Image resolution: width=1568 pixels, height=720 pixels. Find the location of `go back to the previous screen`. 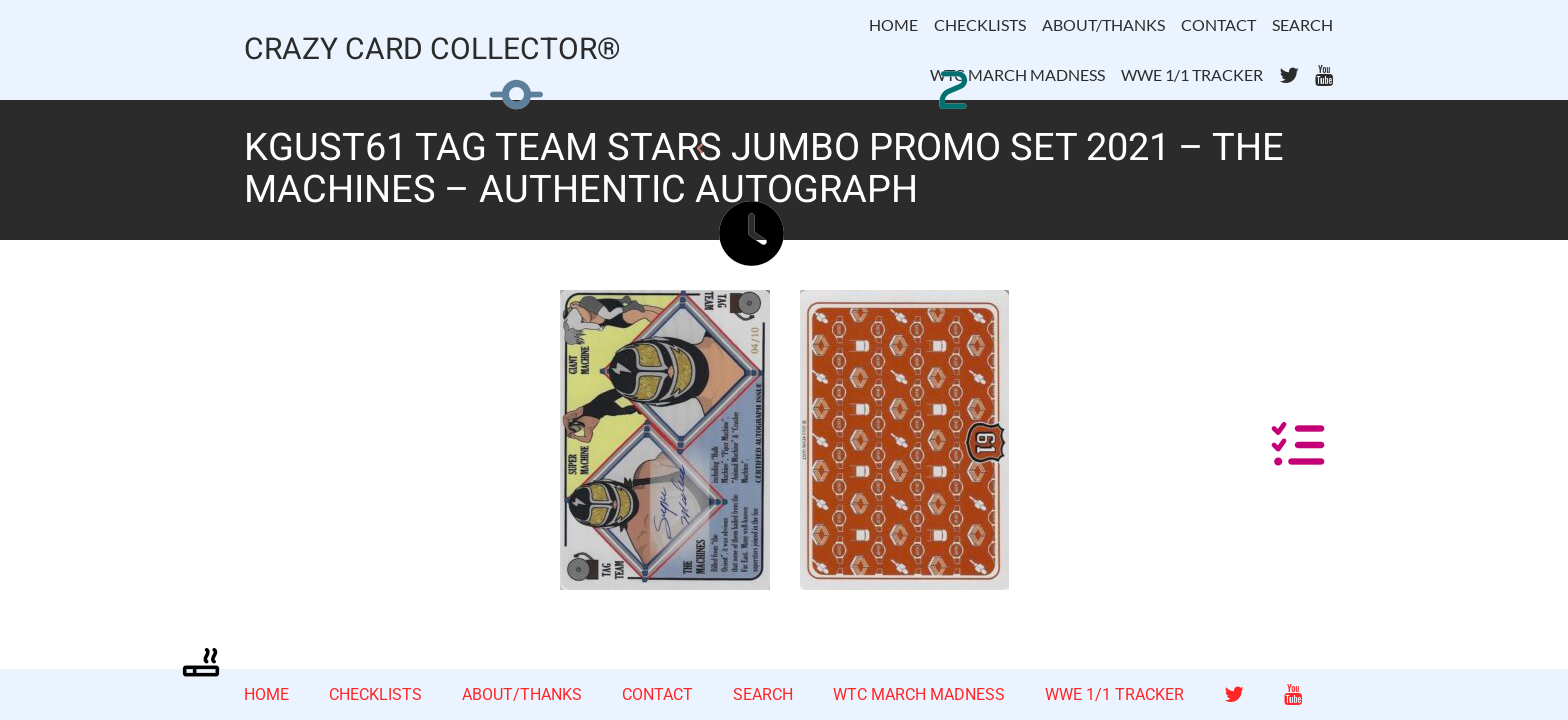

go back to the previous screen is located at coordinates (700, 148).